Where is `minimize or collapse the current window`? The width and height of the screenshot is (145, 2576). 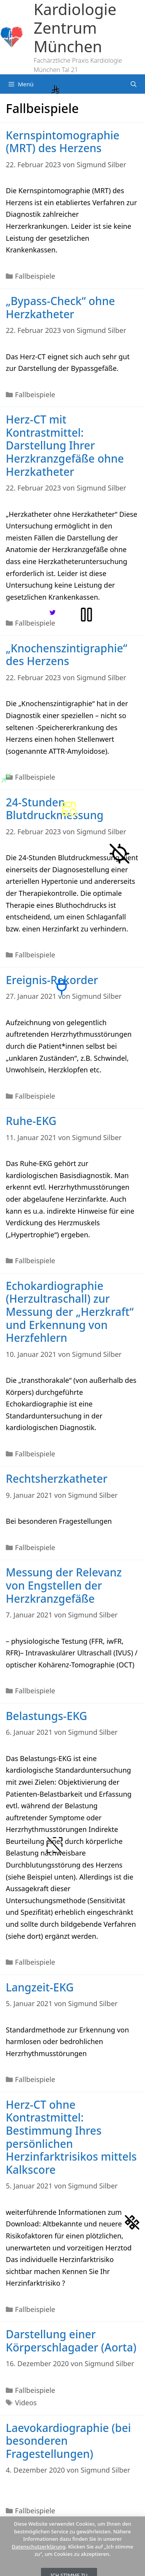 minimize or collapse the current window is located at coordinates (6, 778).